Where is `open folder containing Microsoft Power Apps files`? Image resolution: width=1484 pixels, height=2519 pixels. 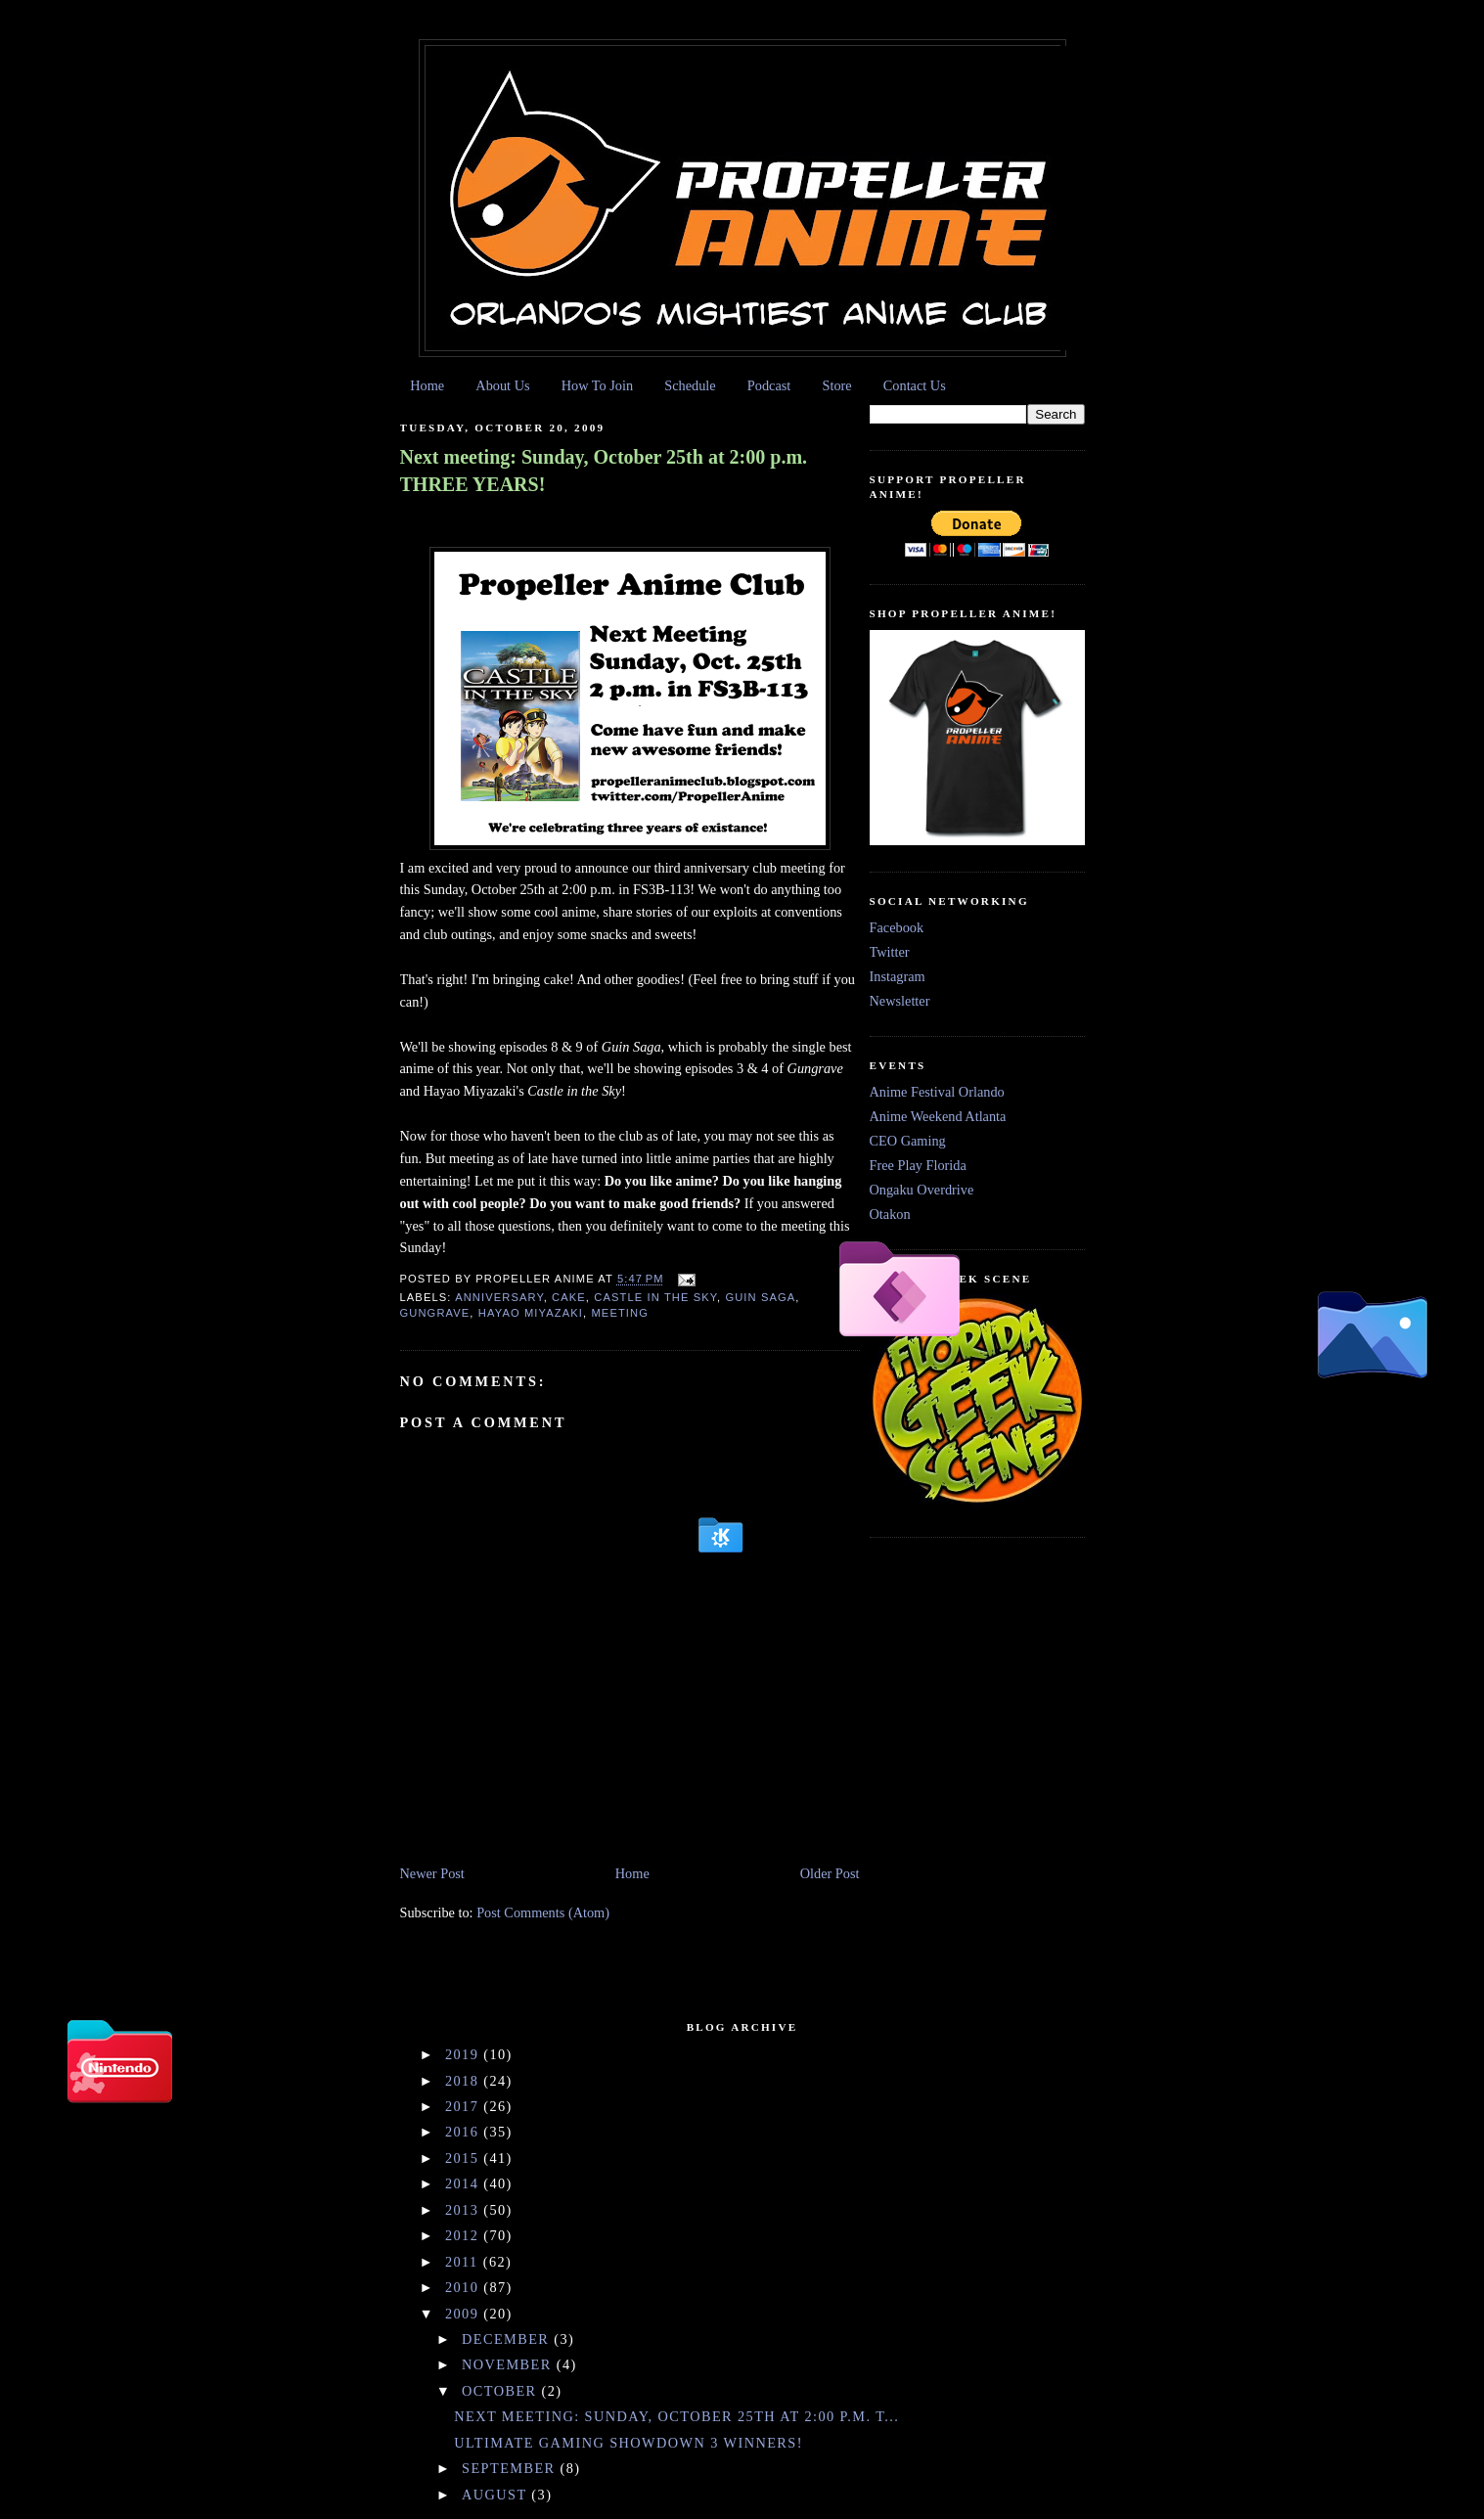 open folder containing Microsoft Power Apps files is located at coordinates (899, 1292).